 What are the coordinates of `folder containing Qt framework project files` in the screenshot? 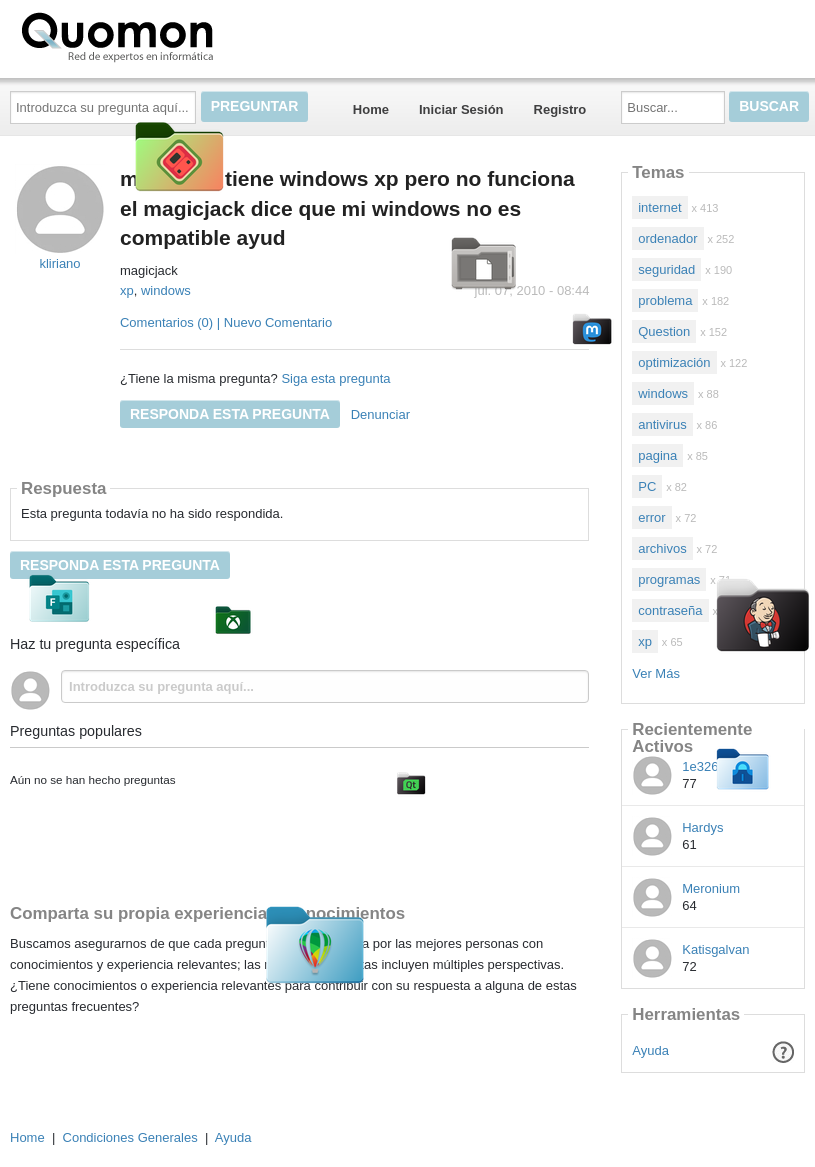 It's located at (411, 784).